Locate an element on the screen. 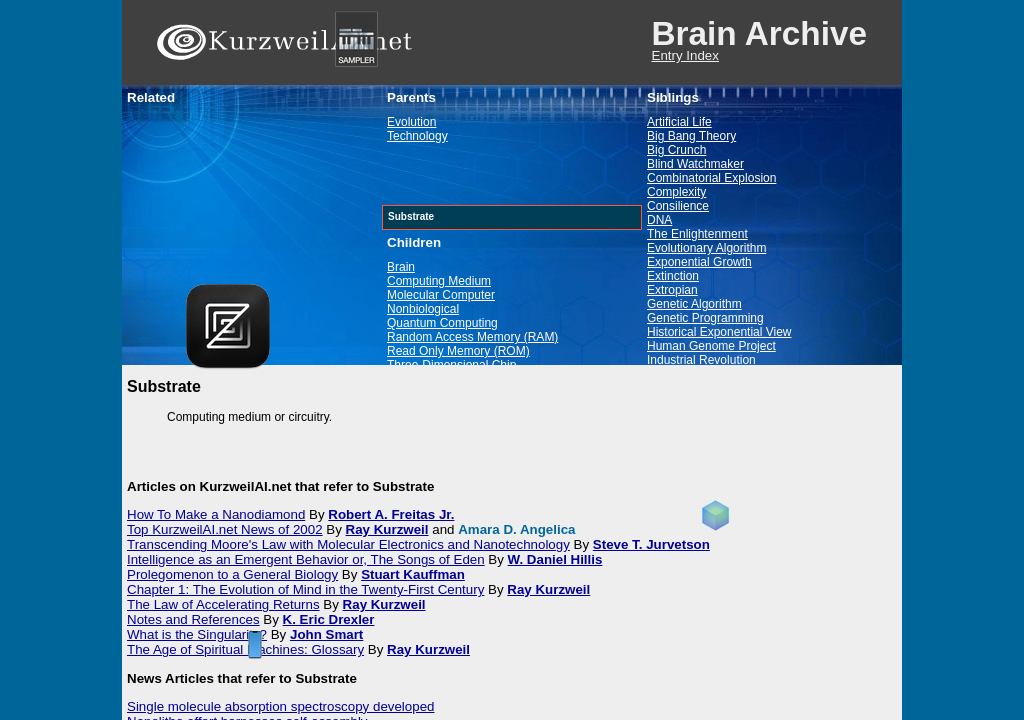  open the EXS24 sampler instrument in GarageBand is located at coordinates (356, 40).